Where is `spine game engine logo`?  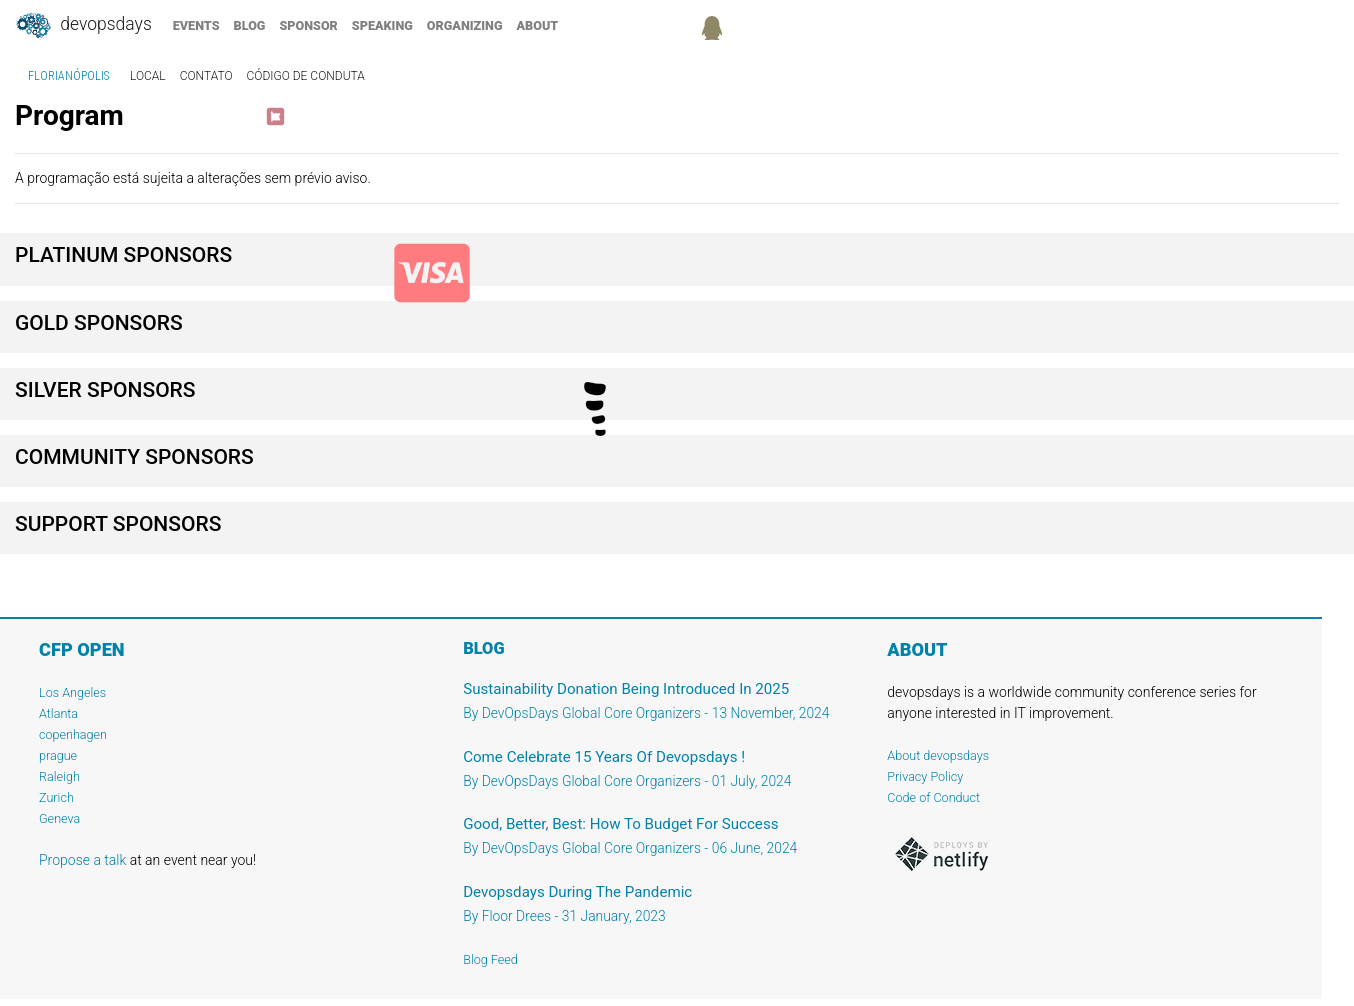 spine game engine logo is located at coordinates (595, 409).